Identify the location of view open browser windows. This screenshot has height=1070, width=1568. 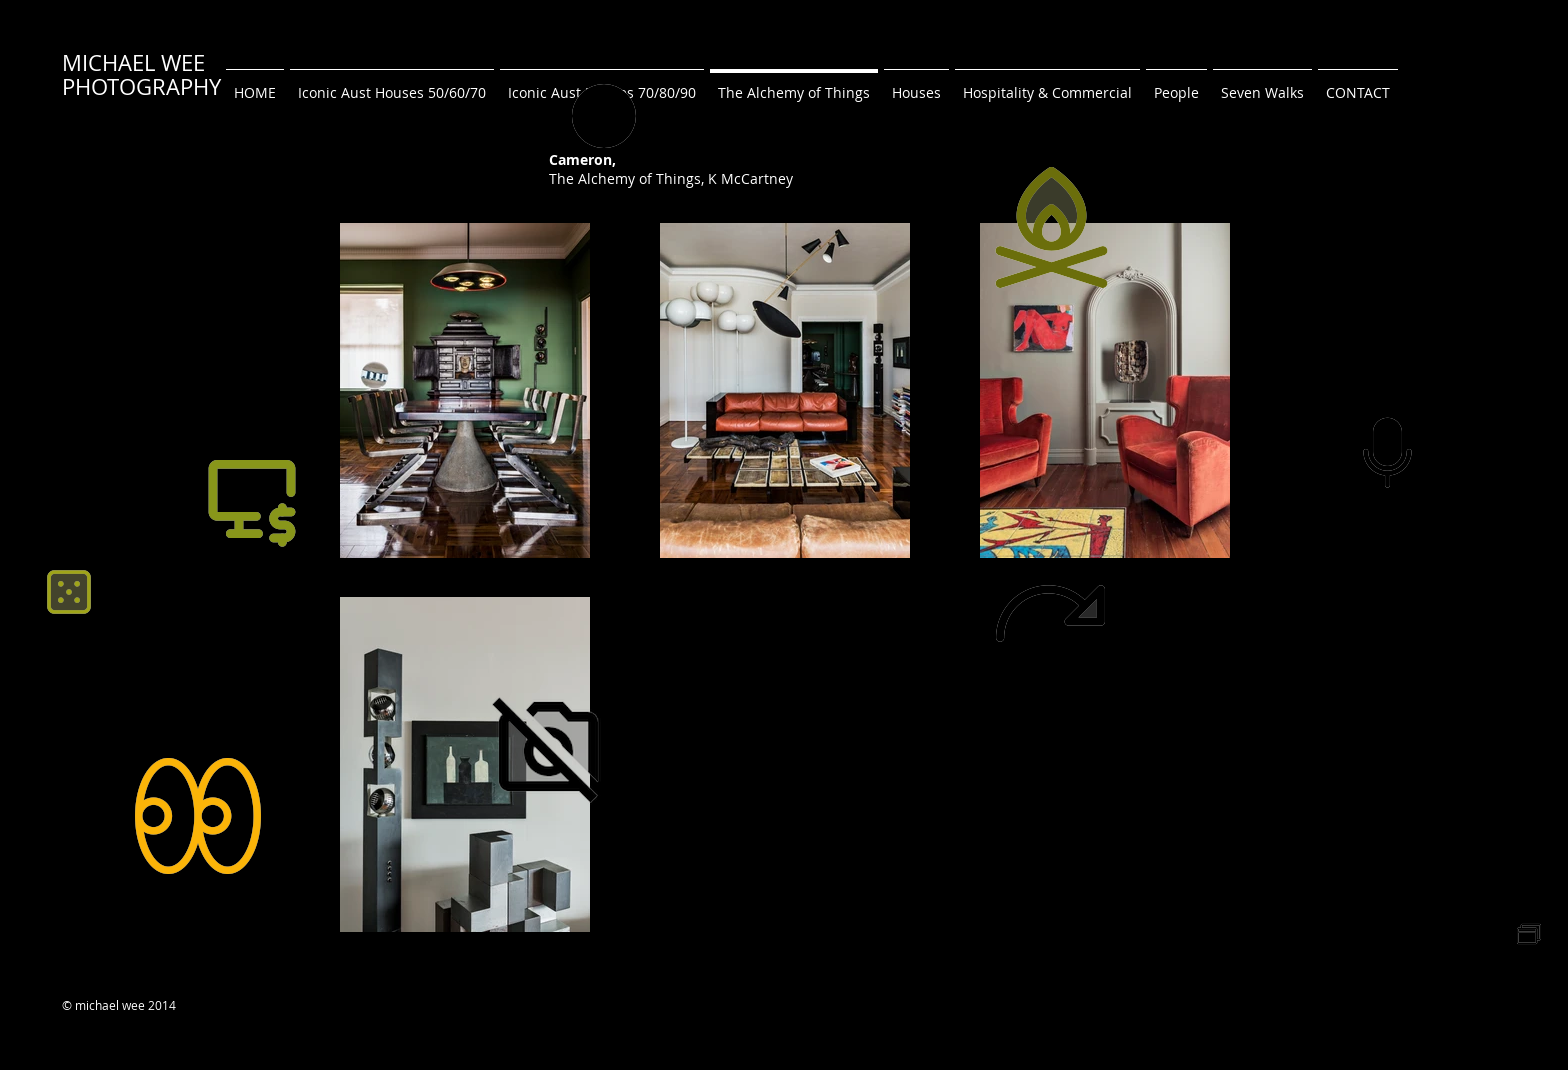
(1529, 934).